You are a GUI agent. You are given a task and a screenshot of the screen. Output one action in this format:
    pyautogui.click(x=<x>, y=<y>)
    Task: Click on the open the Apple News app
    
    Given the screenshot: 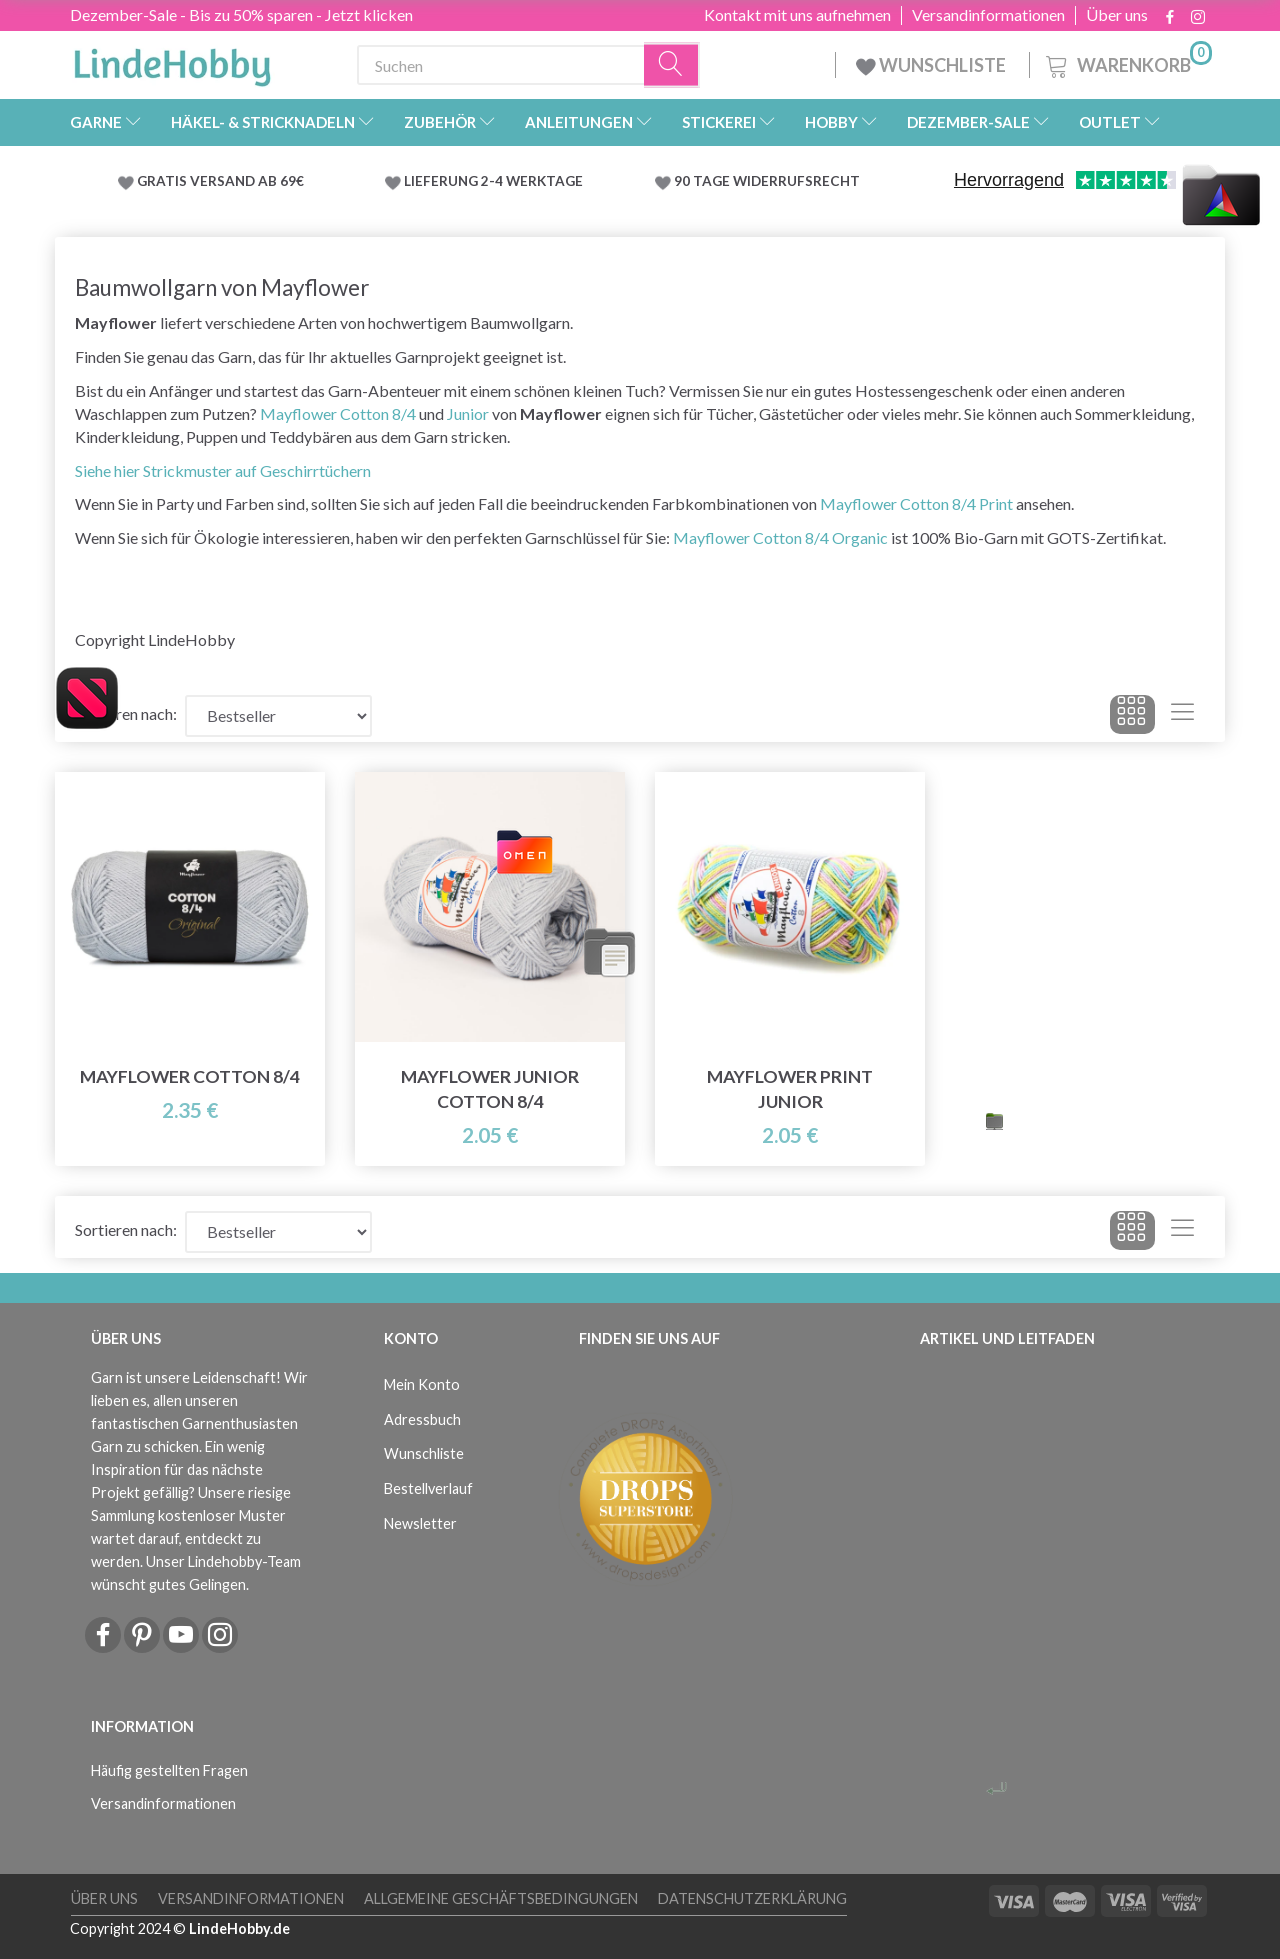 What is the action you would take?
    pyautogui.click(x=87, y=698)
    